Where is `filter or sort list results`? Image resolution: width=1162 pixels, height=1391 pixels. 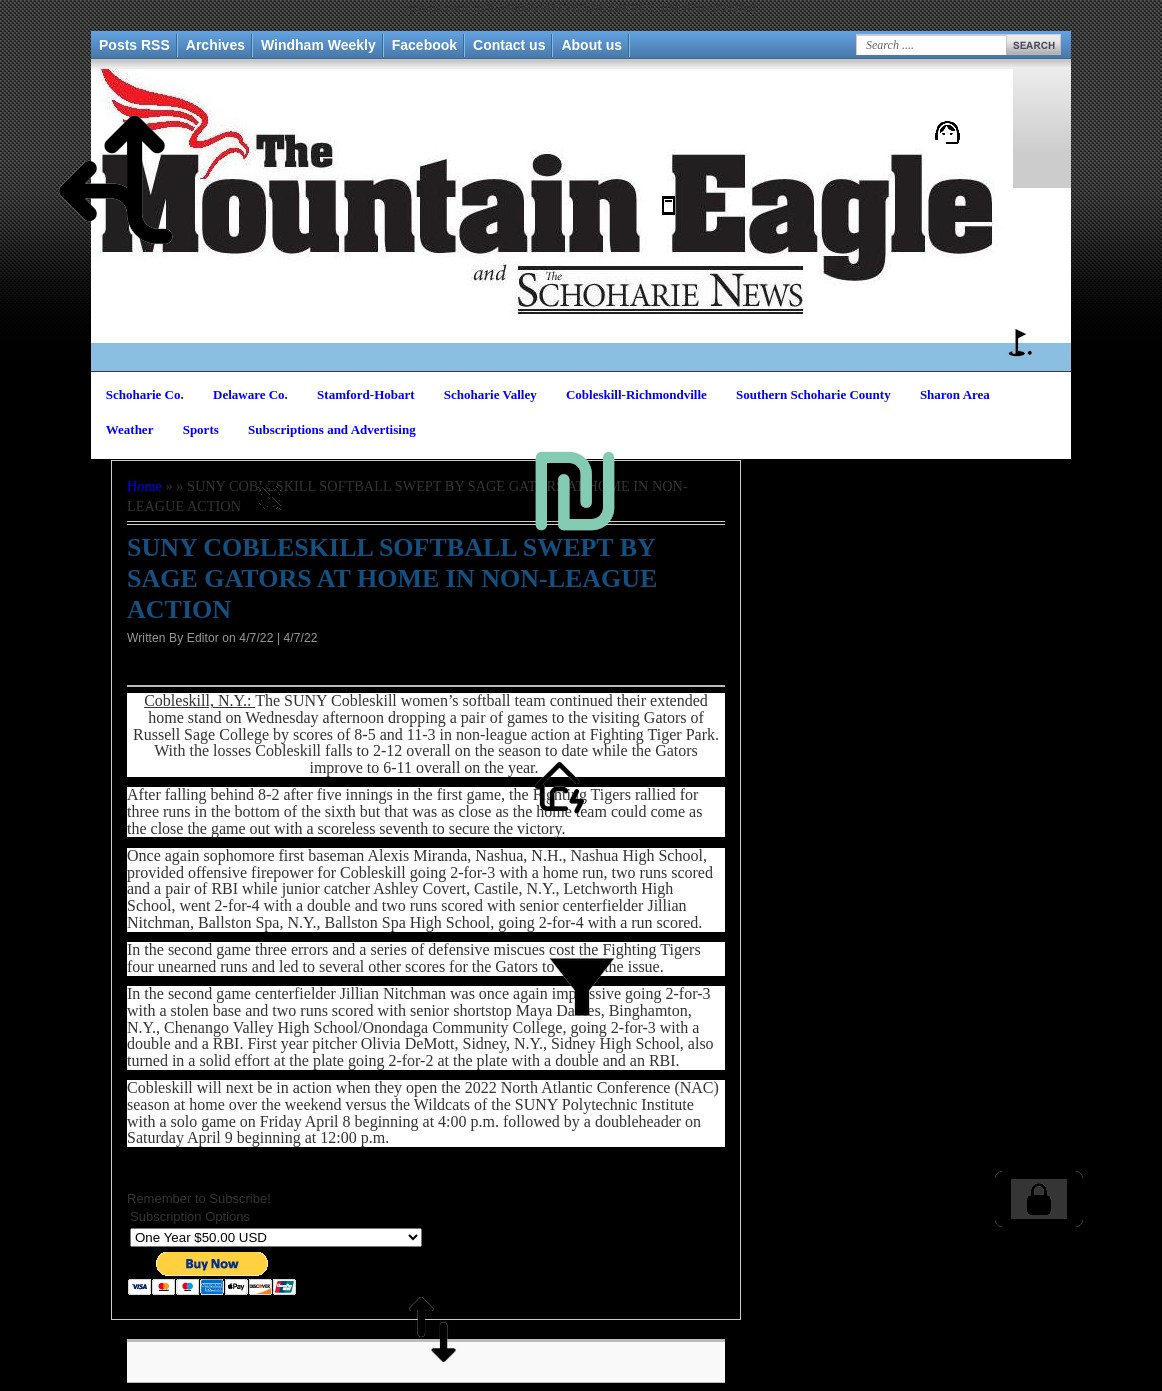 filter or sort list results is located at coordinates (582, 987).